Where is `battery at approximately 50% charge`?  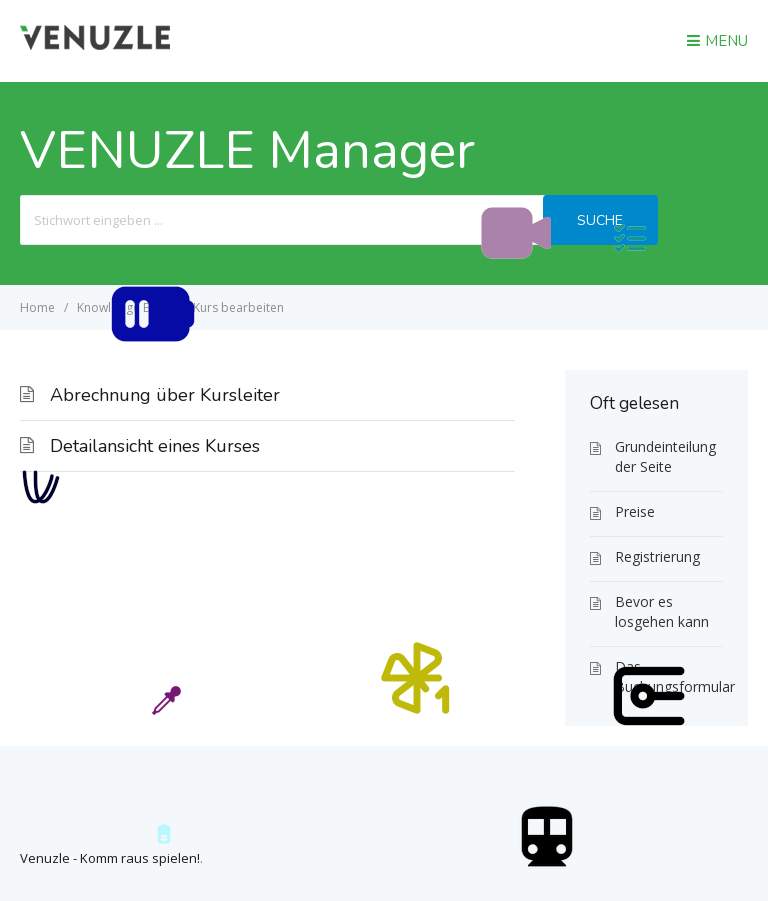
battery at approximately 50% charge is located at coordinates (164, 834).